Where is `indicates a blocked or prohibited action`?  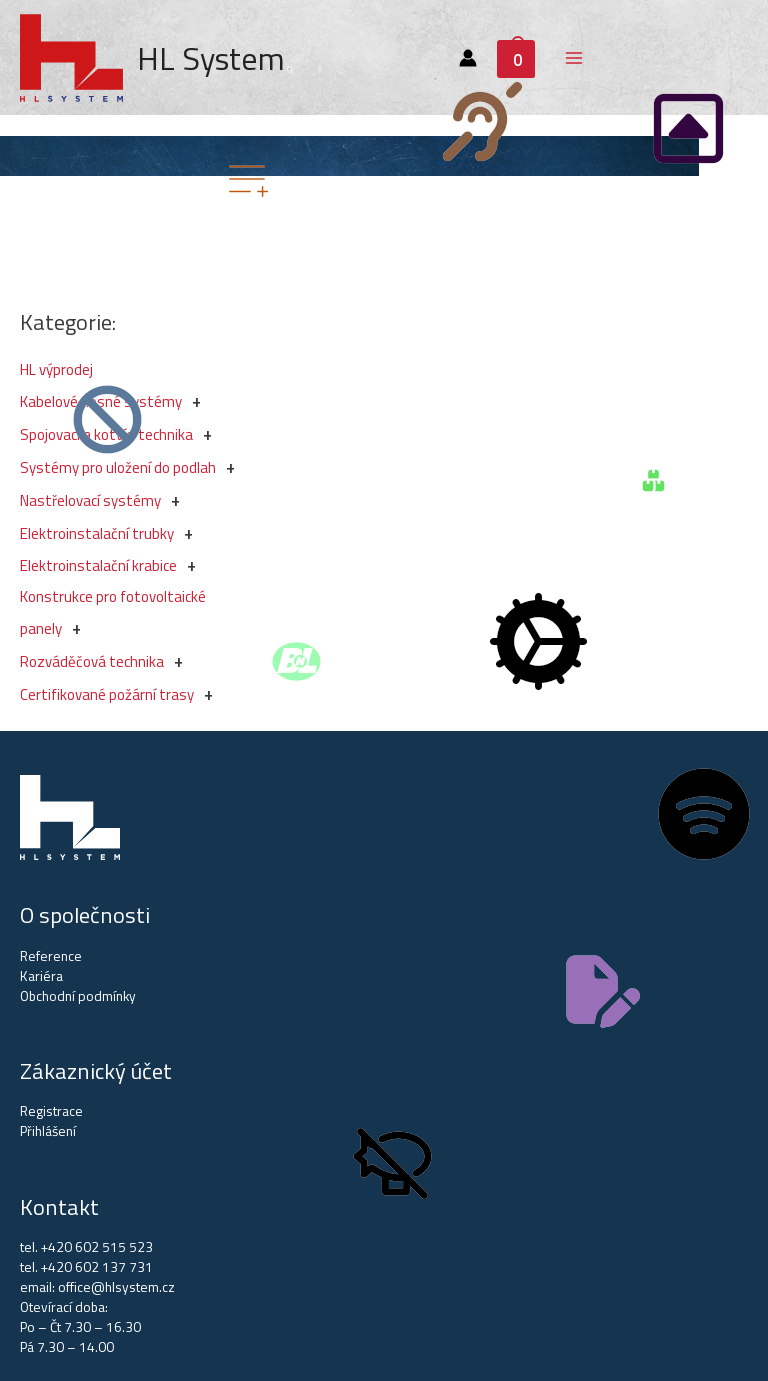
indicates a blocked or prohibited action is located at coordinates (107, 419).